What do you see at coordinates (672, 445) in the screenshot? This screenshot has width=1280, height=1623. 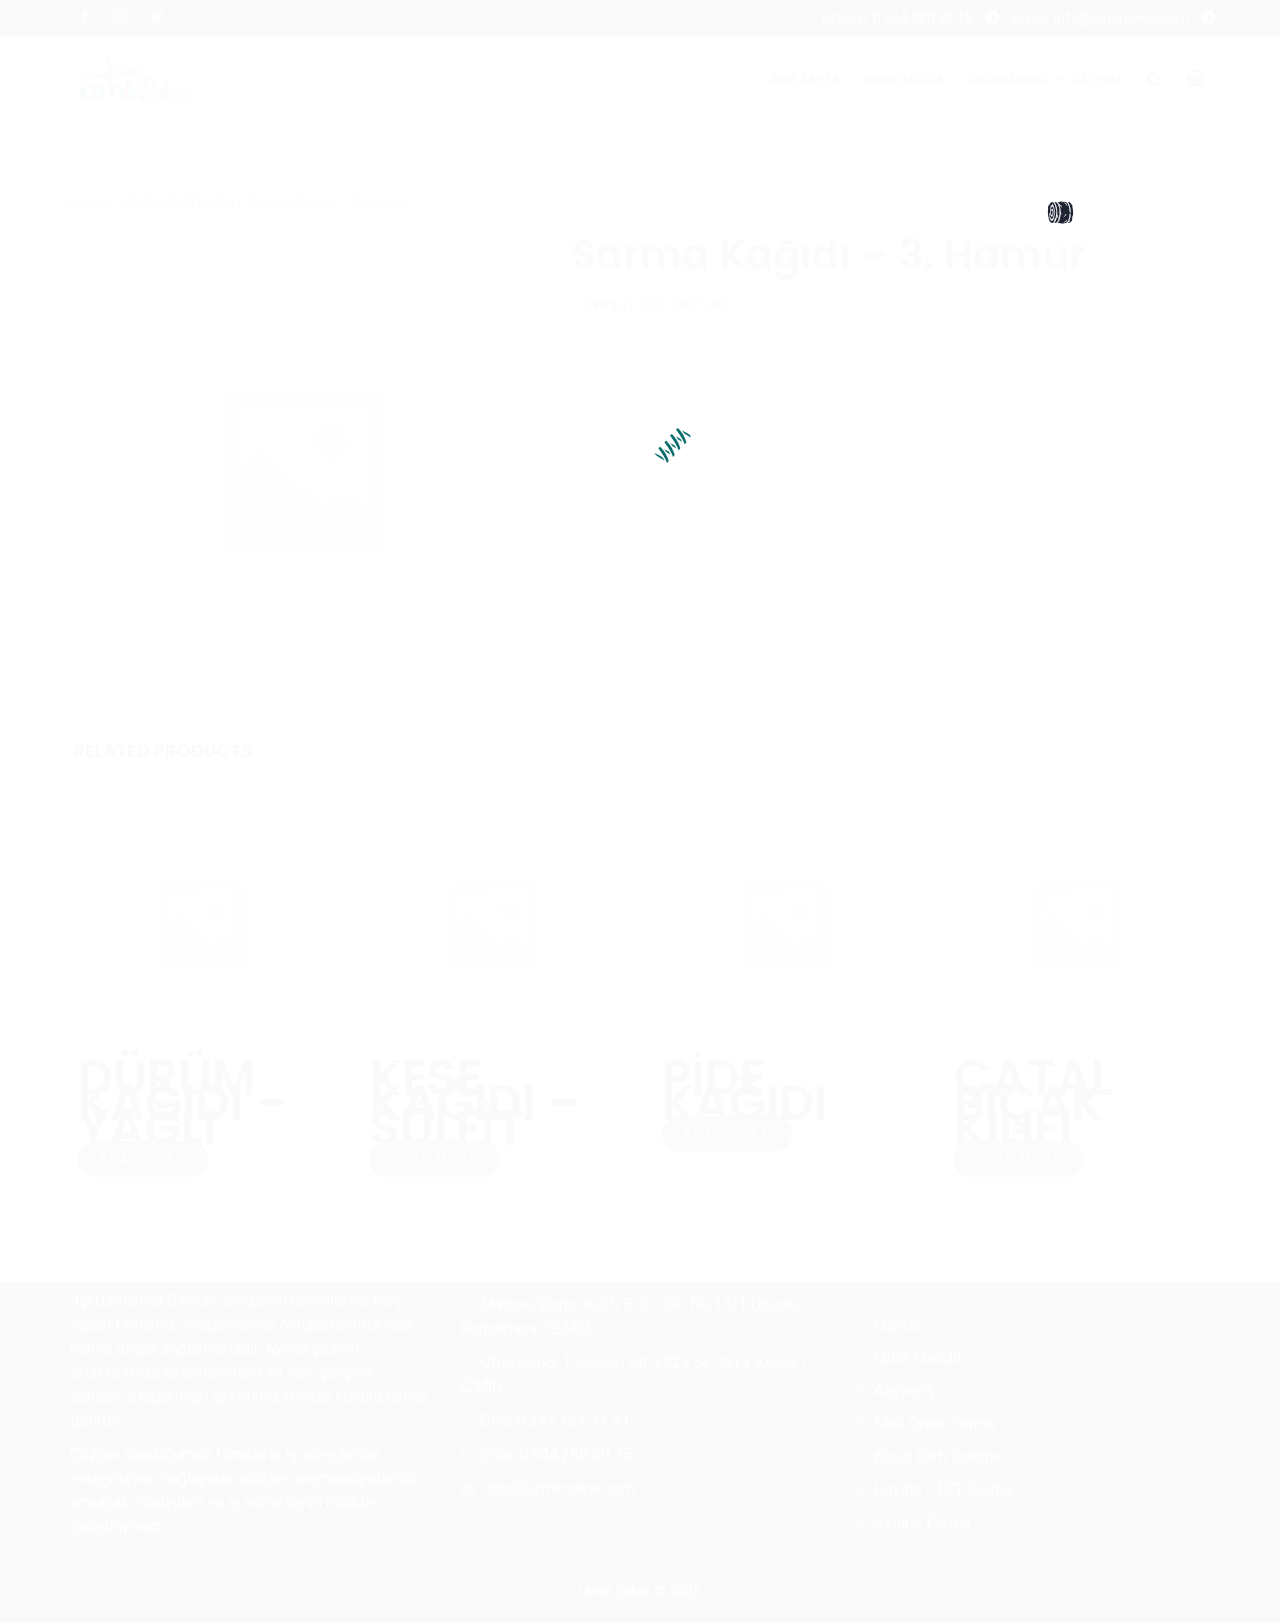 I see `indicates spring physics or bounce effect` at bounding box center [672, 445].